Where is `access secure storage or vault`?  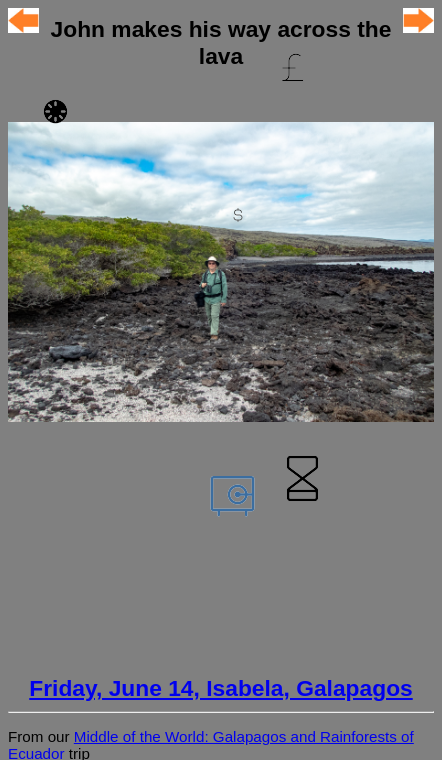
access secure storage or vault is located at coordinates (232, 494).